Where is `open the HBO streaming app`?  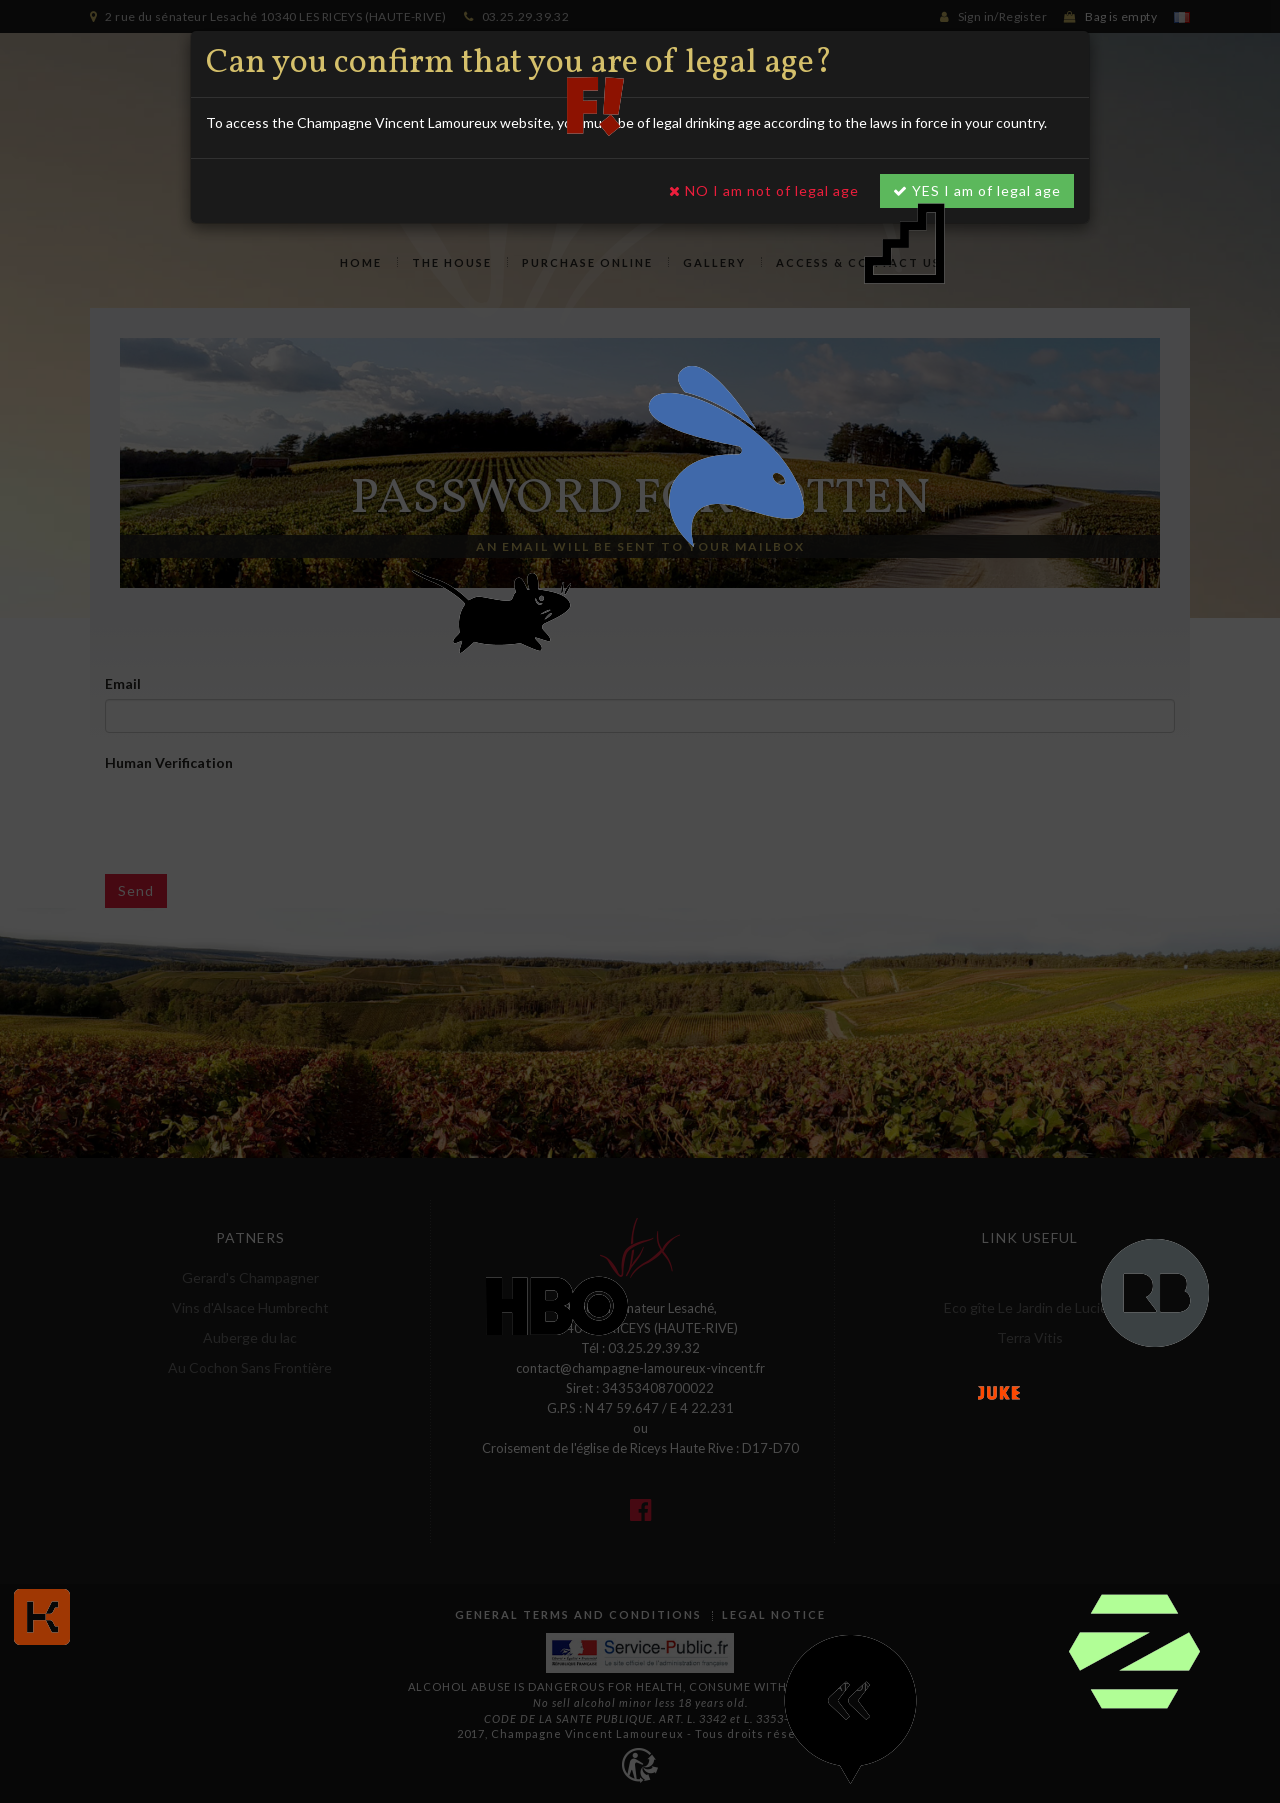 open the HBO streaming app is located at coordinates (557, 1306).